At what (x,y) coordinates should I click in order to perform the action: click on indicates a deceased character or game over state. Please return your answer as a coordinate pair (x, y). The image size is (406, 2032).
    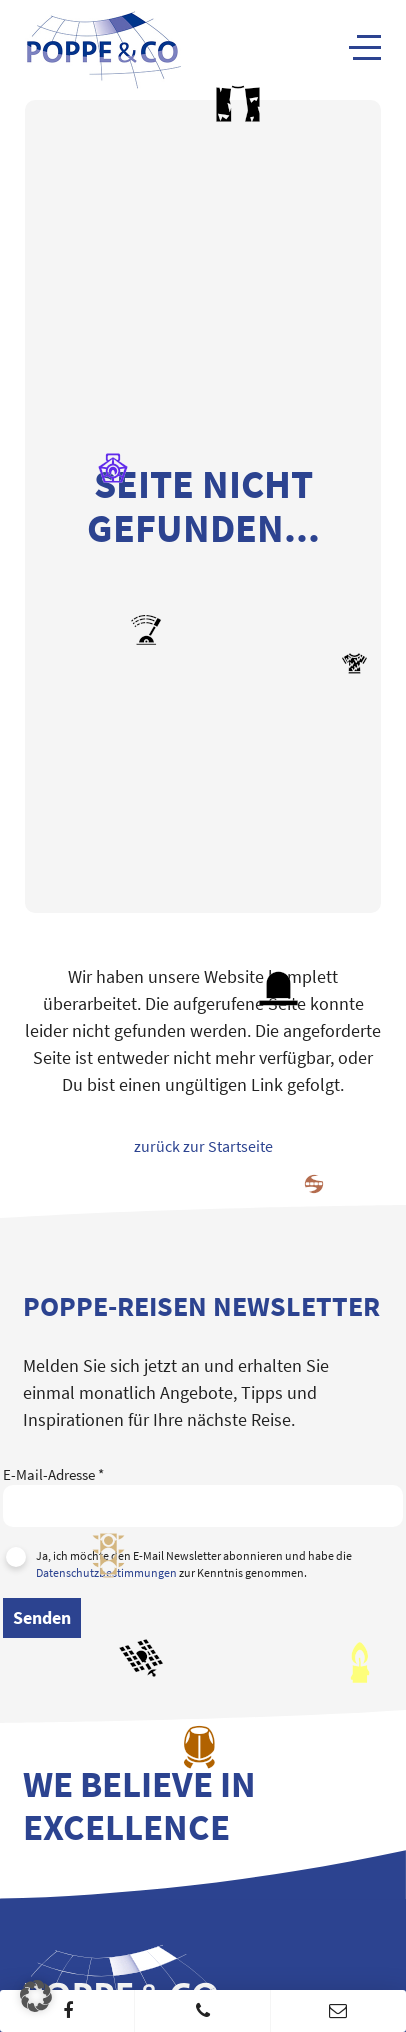
    Looking at the image, I should click on (278, 988).